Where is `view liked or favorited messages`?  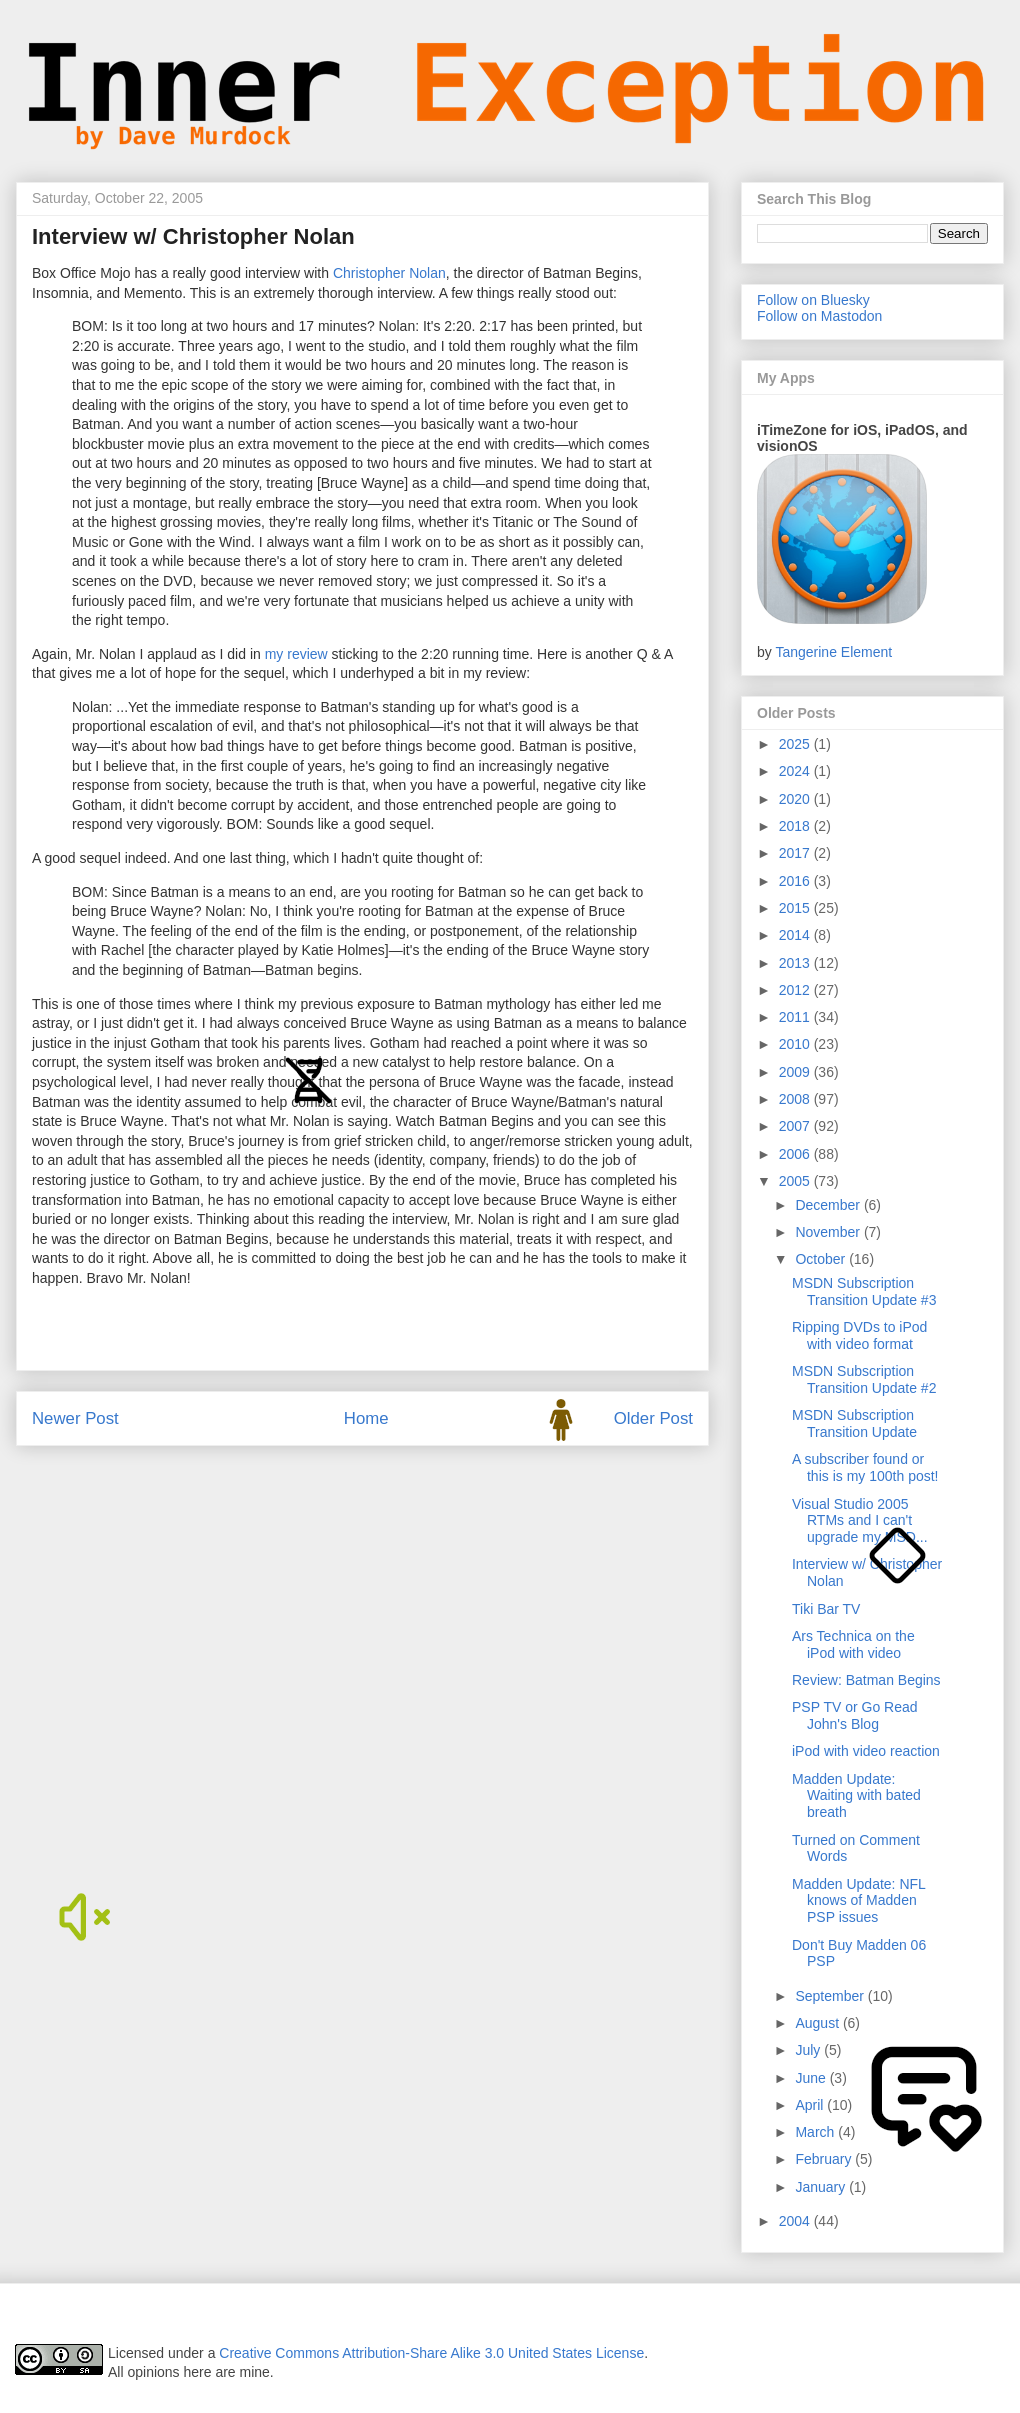
view liked or favorited messages is located at coordinates (924, 2094).